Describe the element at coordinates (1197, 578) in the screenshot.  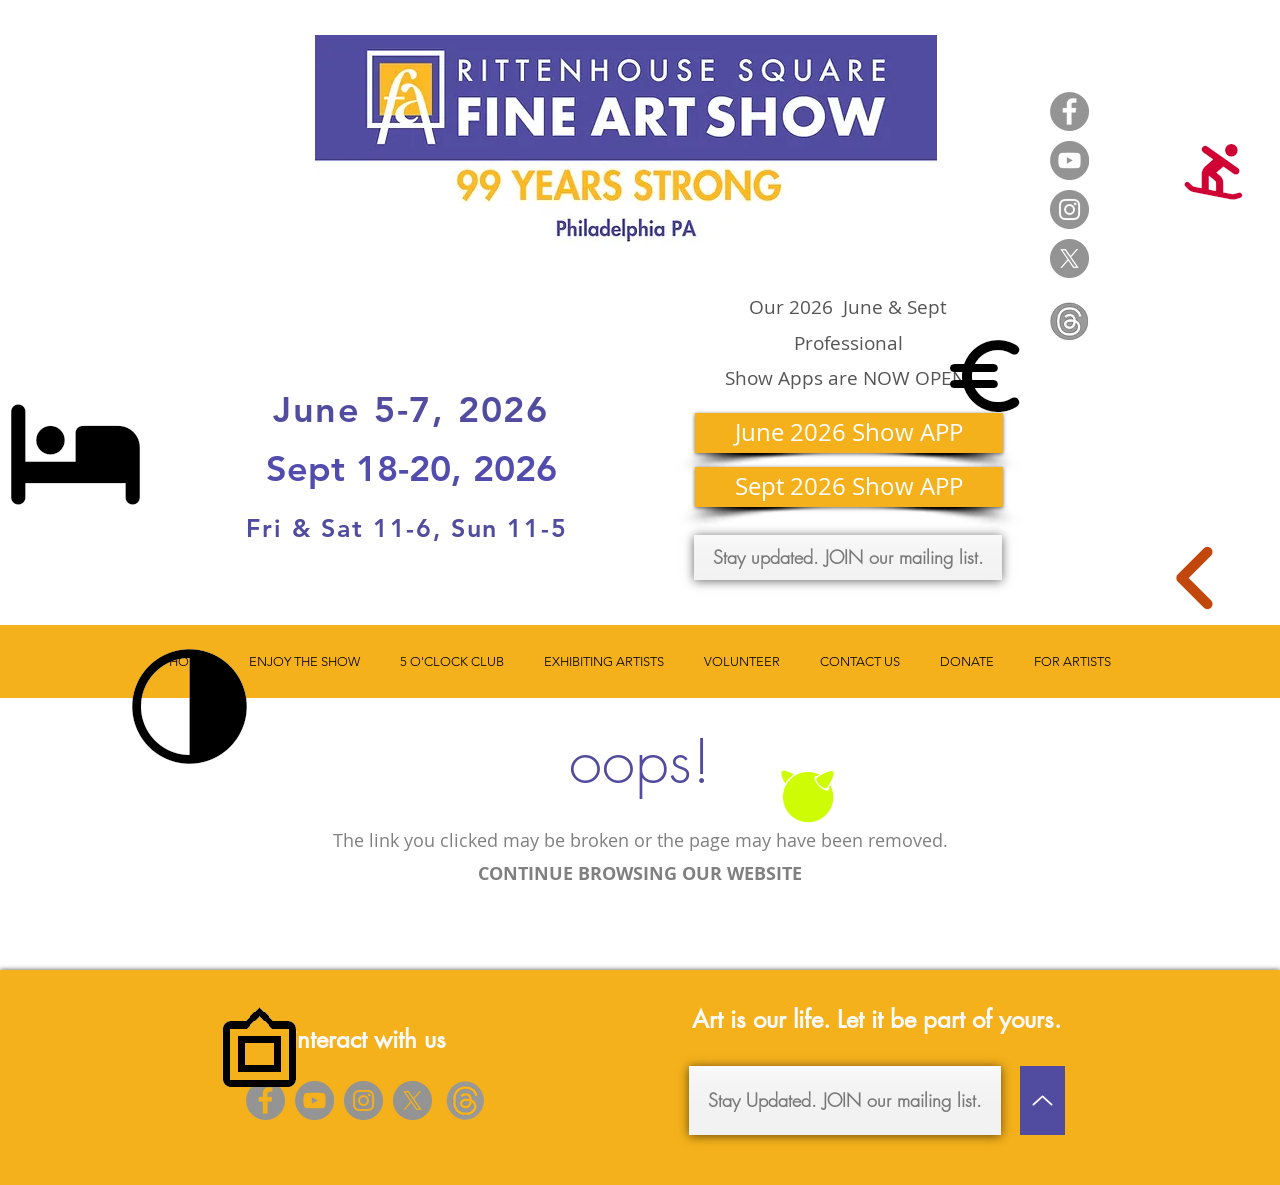
I see `go back to the previous screen` at that location.